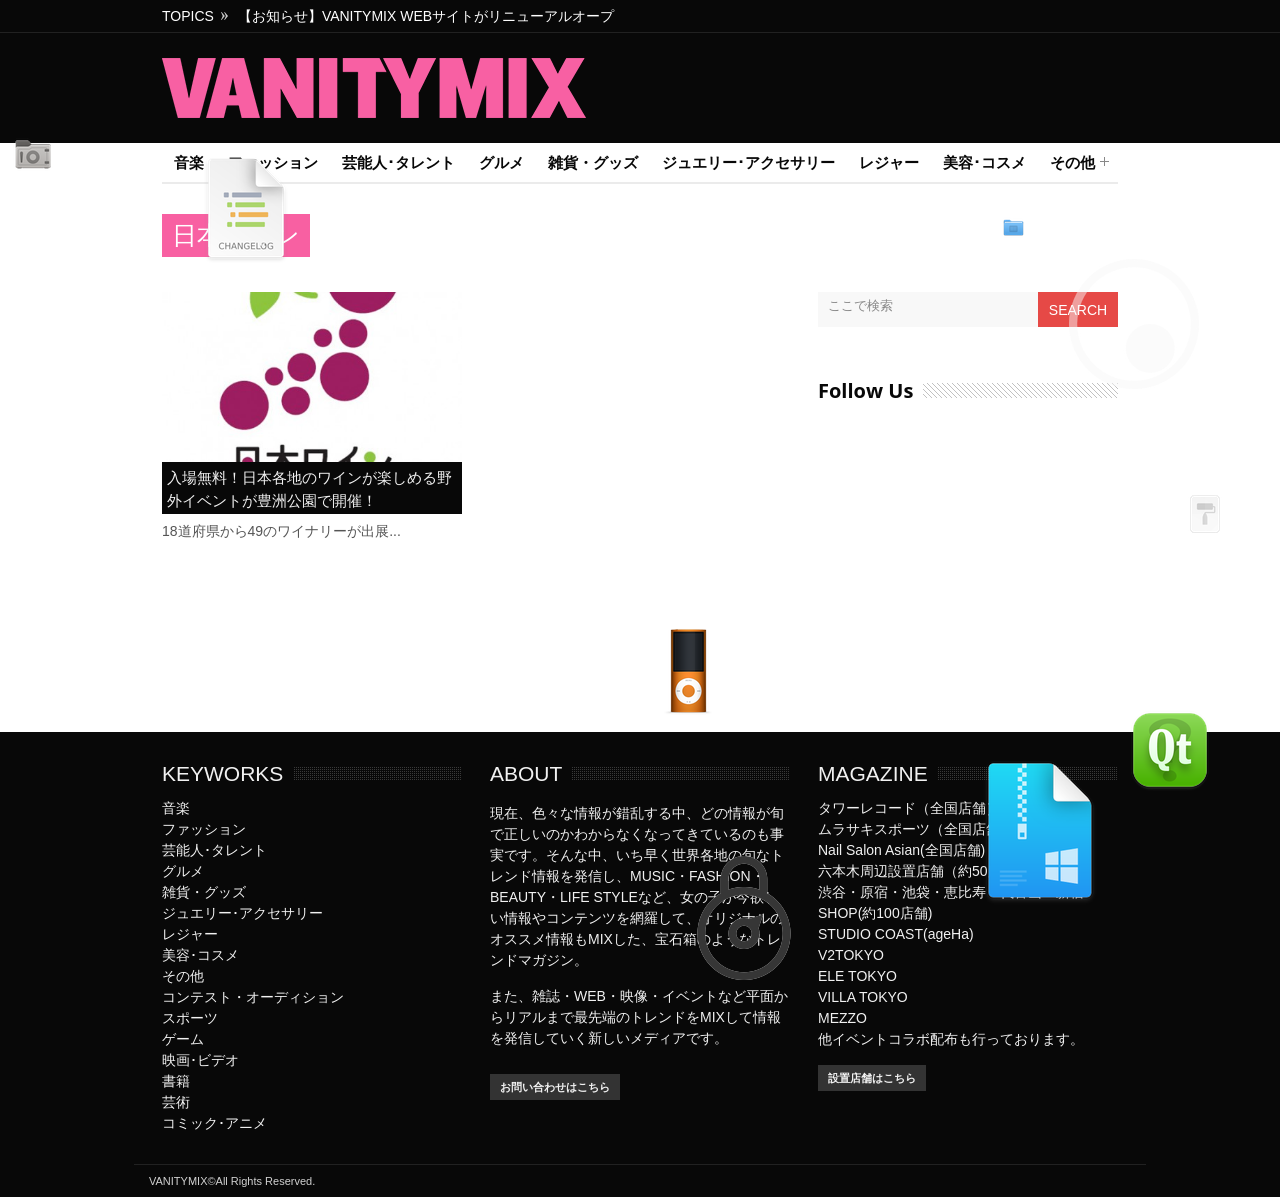 This screenshot has height=1197, width=1280. What do you see at coordinates (1040, 833) in the screenshot?
I see `a compressed windows executable file` at bounding box center [1040, 833].